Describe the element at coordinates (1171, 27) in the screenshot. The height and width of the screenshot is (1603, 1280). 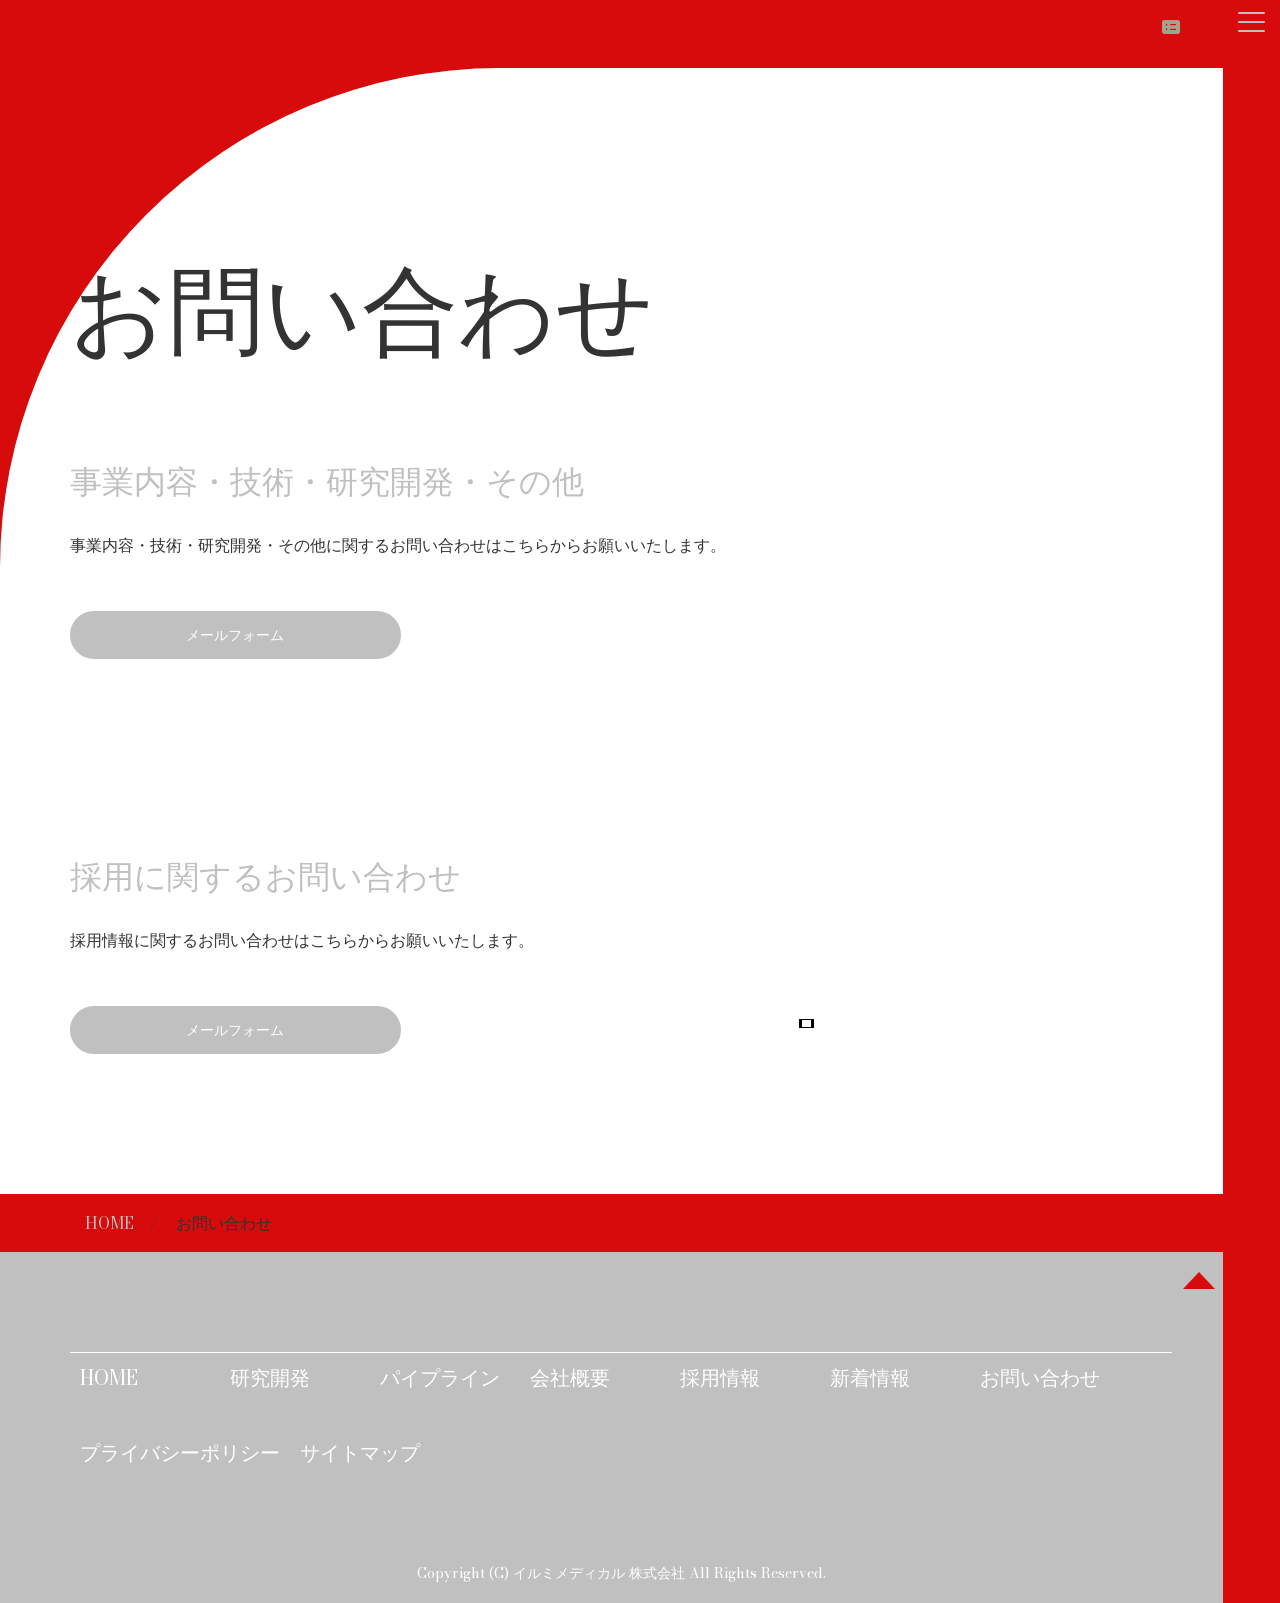
I see `view list details or summary` at that location.